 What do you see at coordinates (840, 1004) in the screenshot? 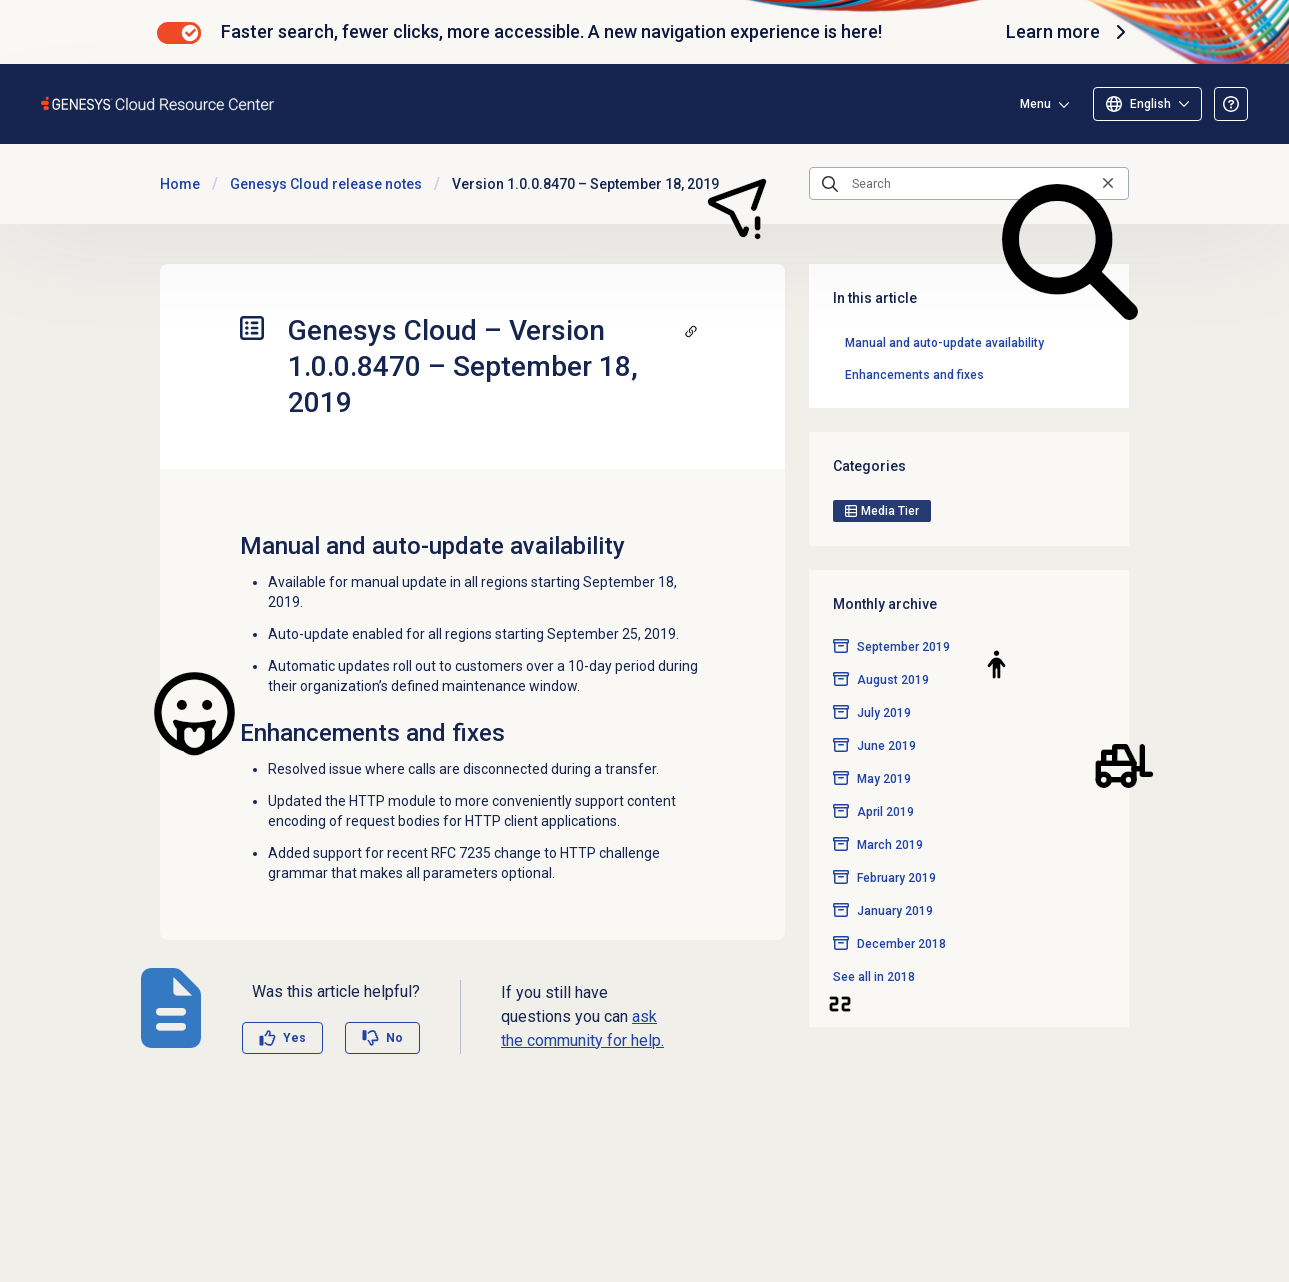
I see `indicates item number 22 in a list or sequence` at bounding box center [840, 1004].